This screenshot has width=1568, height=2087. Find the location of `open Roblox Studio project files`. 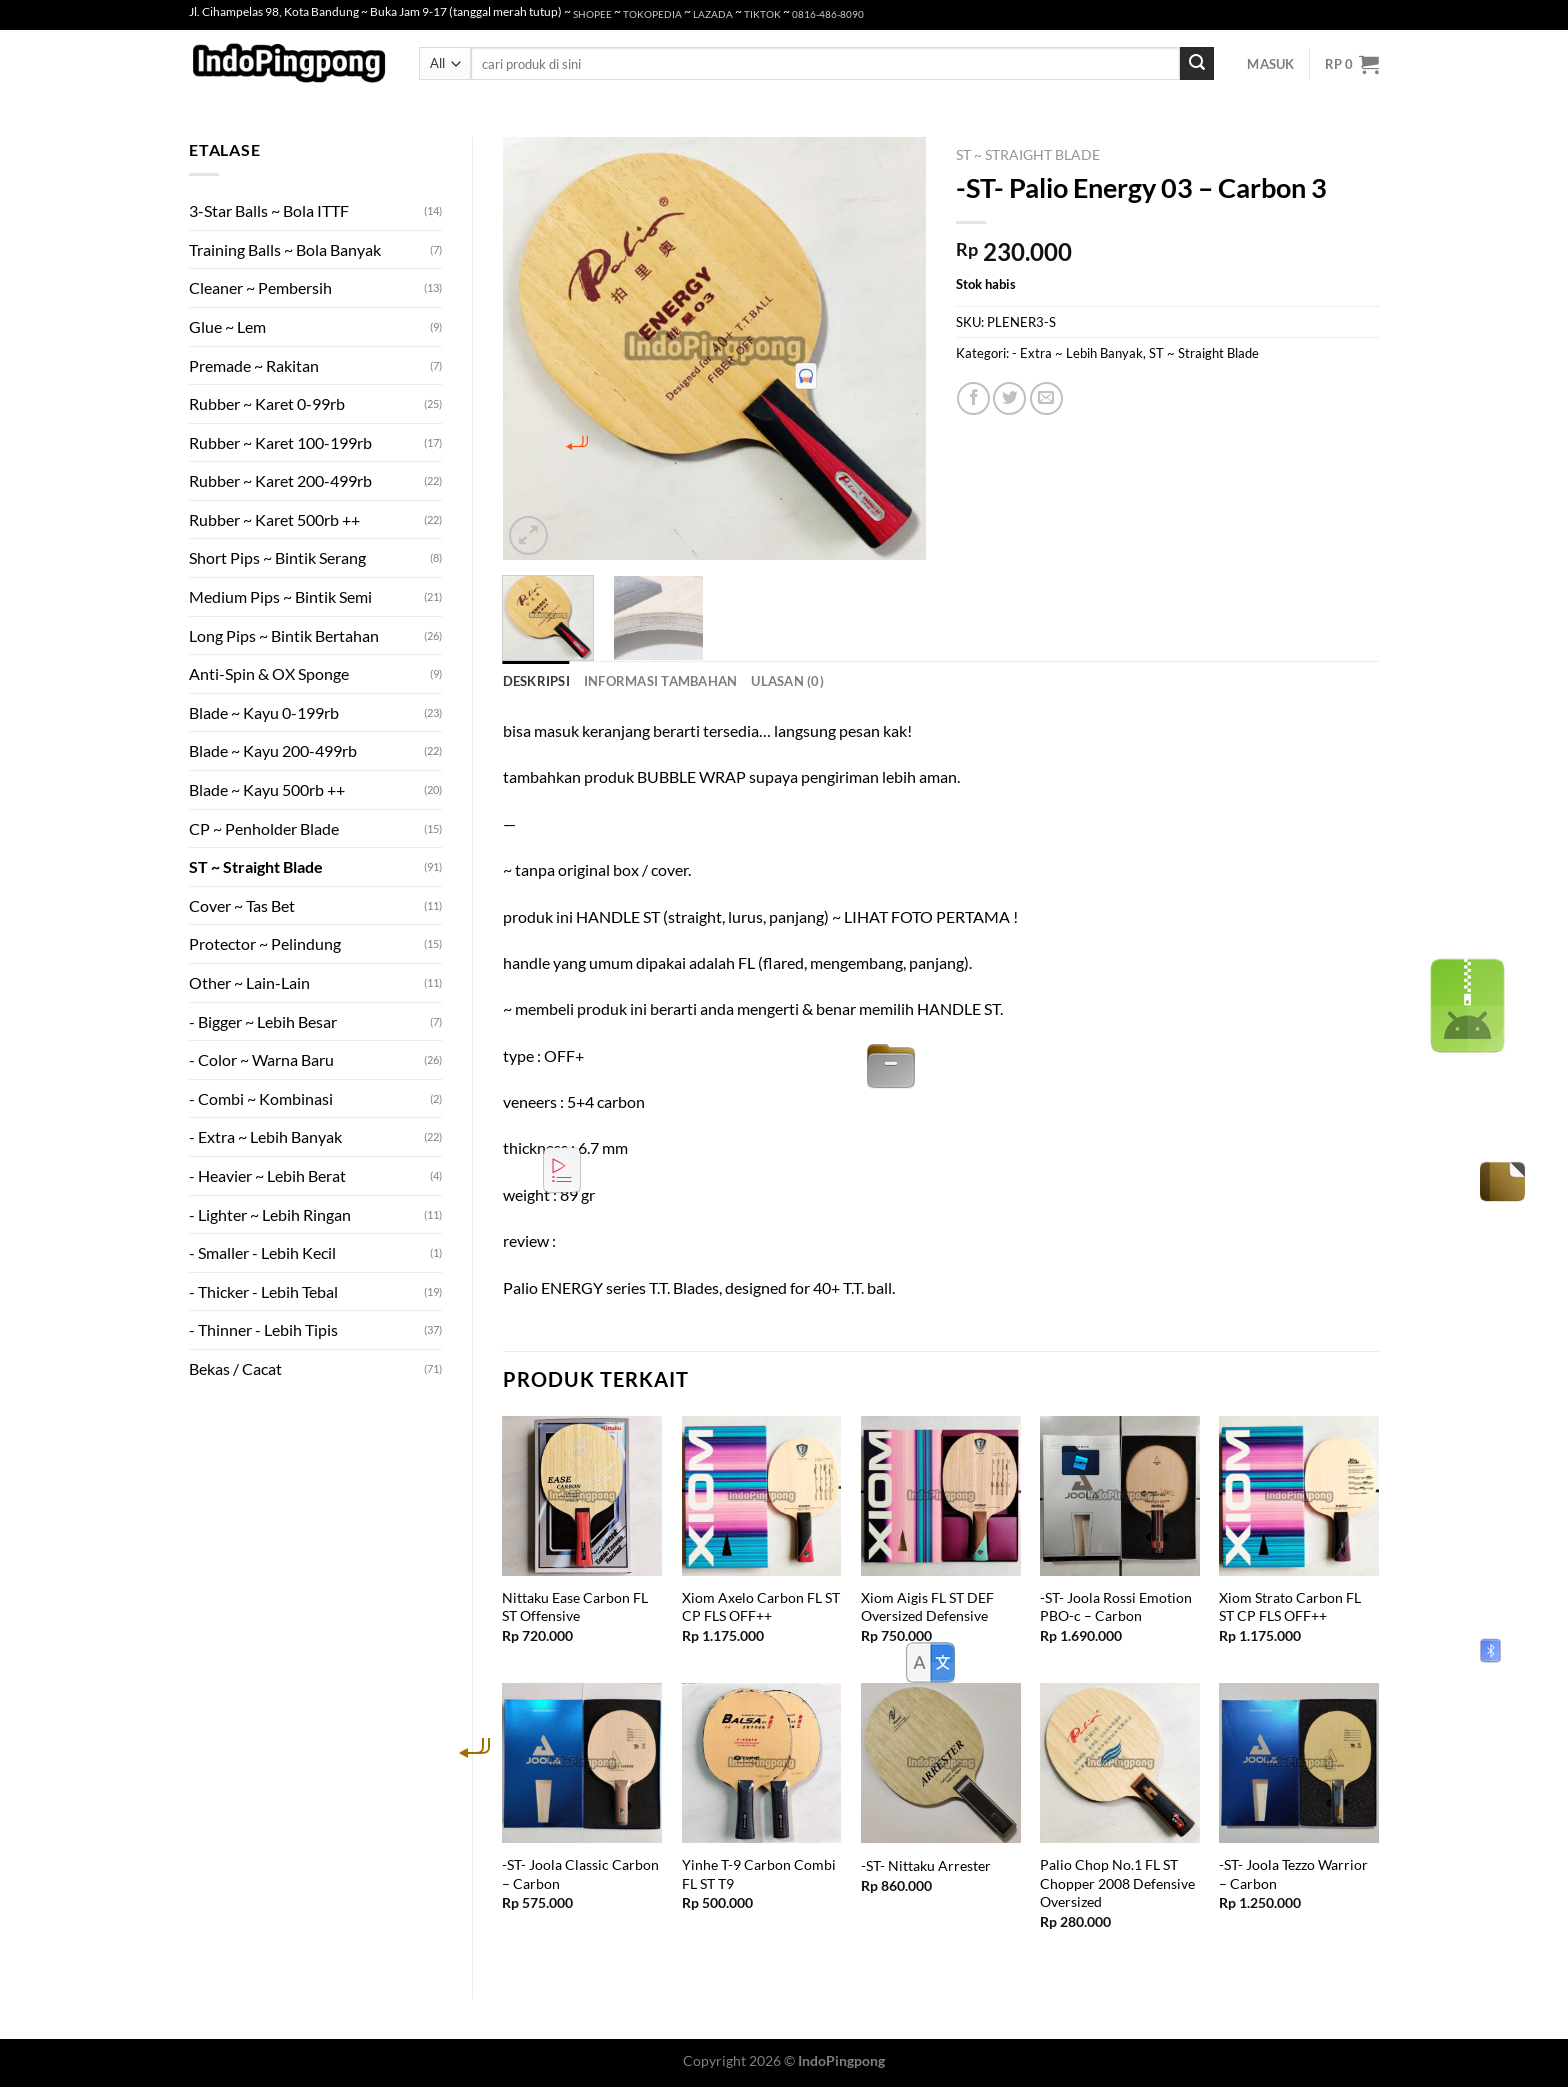

open Roblox Studio project files is located at coordinates (1080, 1461).